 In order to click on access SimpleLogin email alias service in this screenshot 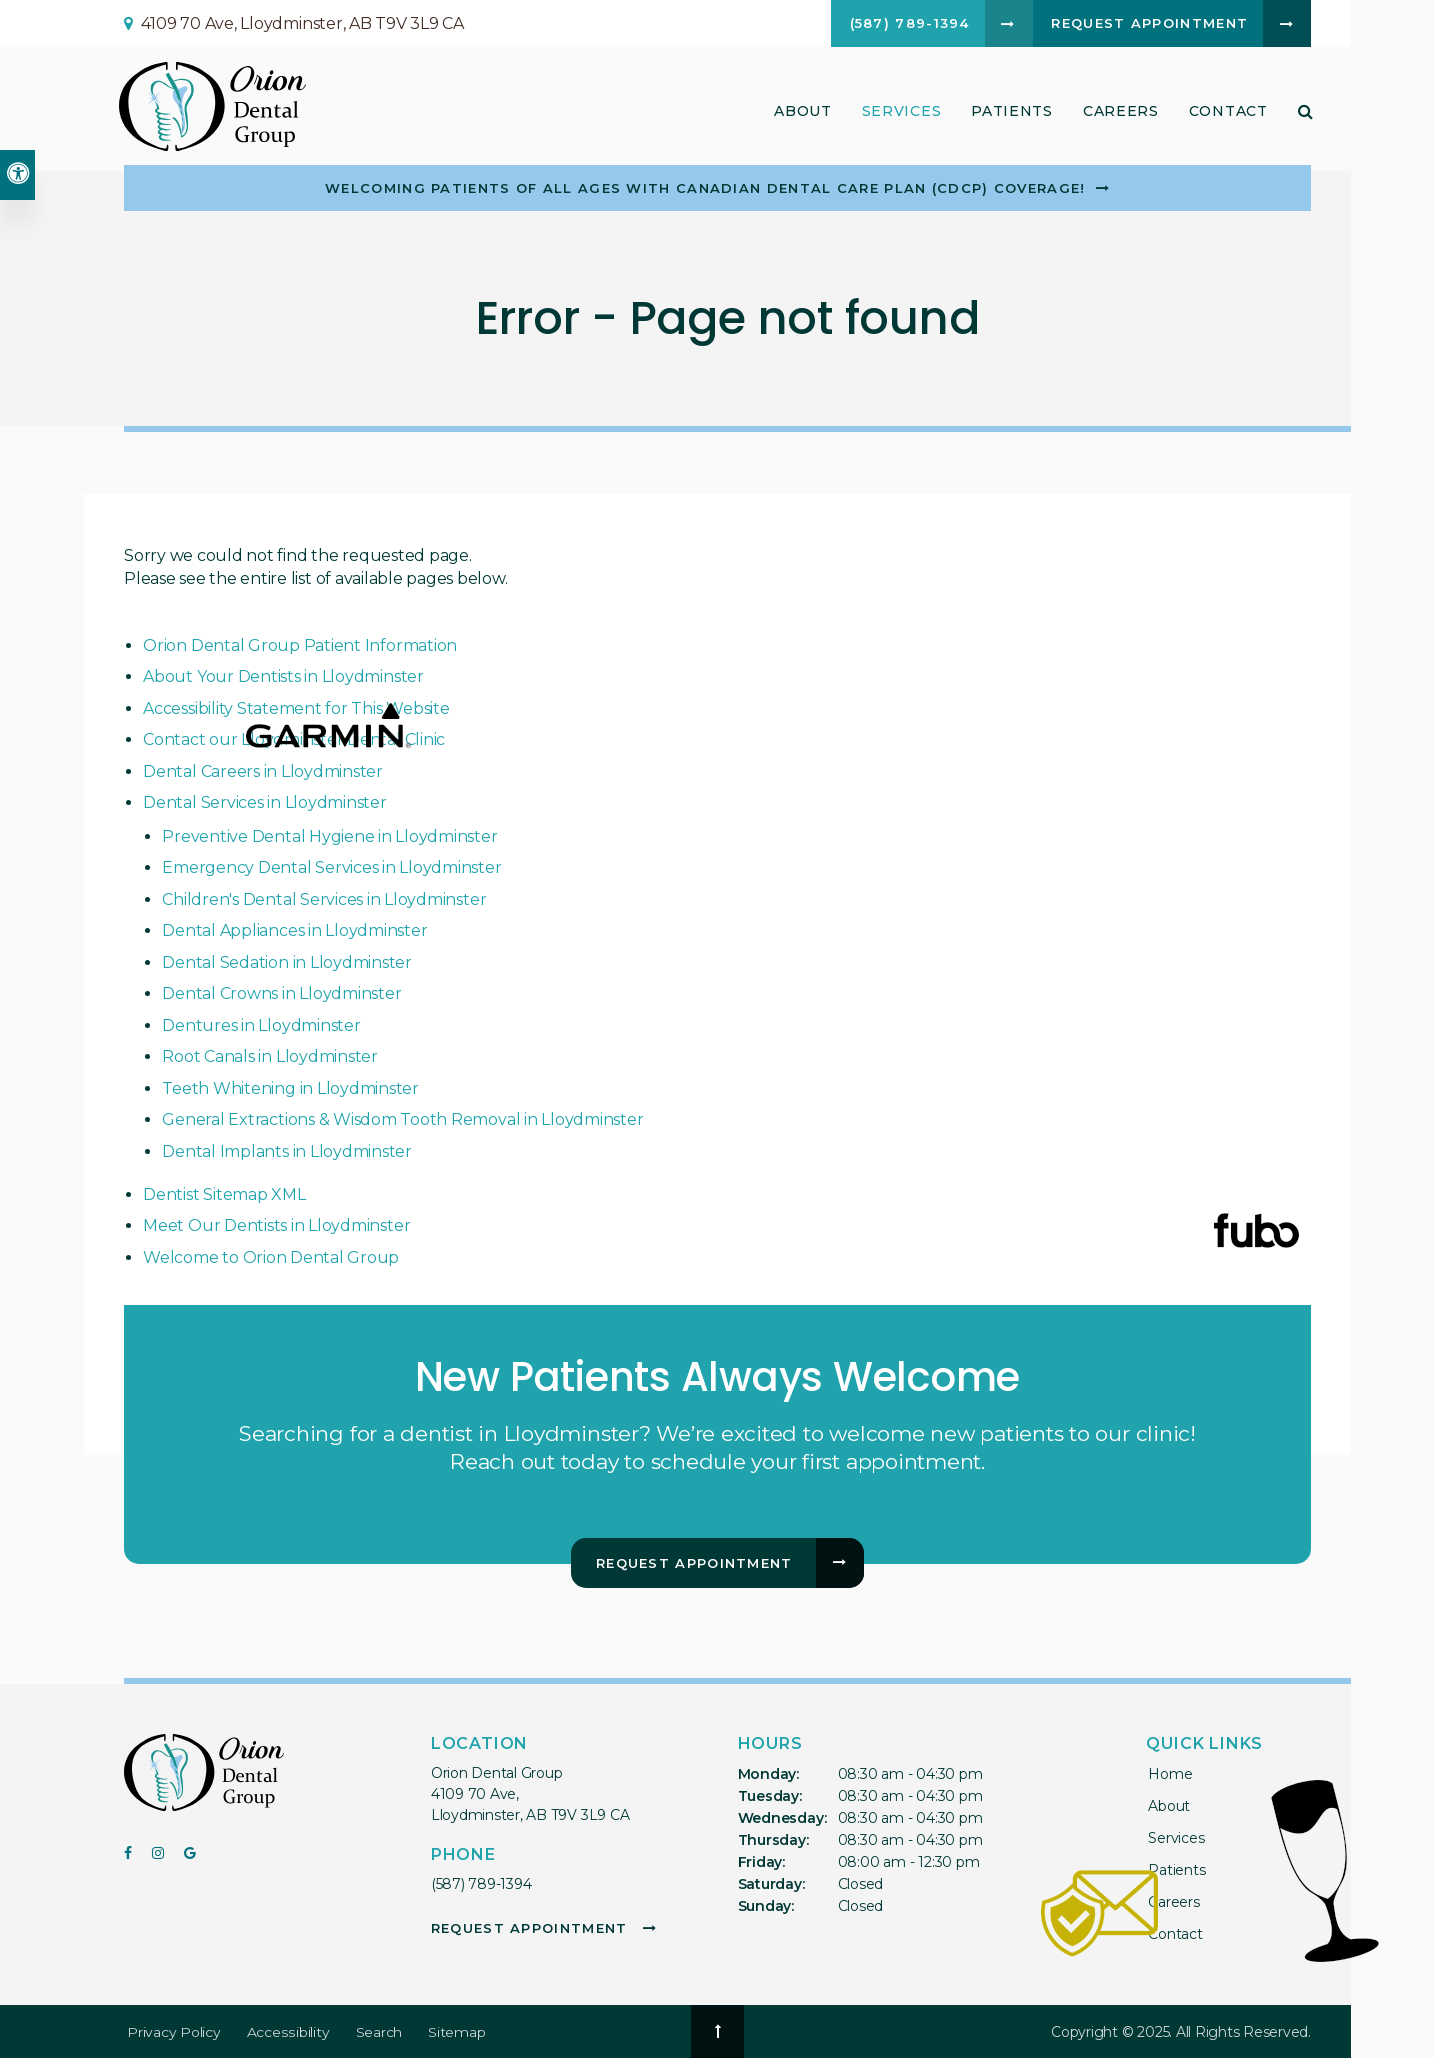, I will do `click(1099, 1913)`.